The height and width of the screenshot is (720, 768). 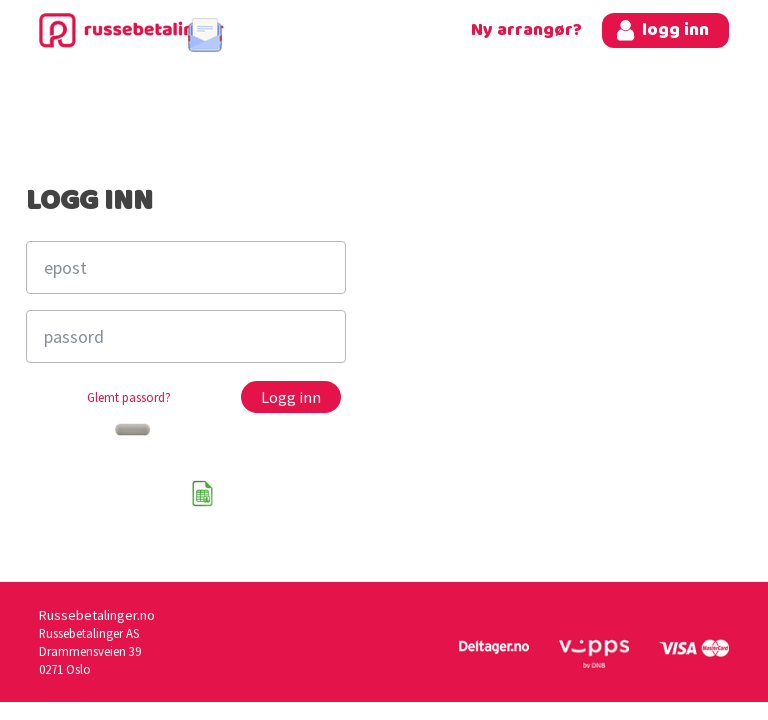 What do you see at coordinates (132, 429) in the screenshot?
I see `bluetooth speaker device detected` at bounding box center [132, 429].